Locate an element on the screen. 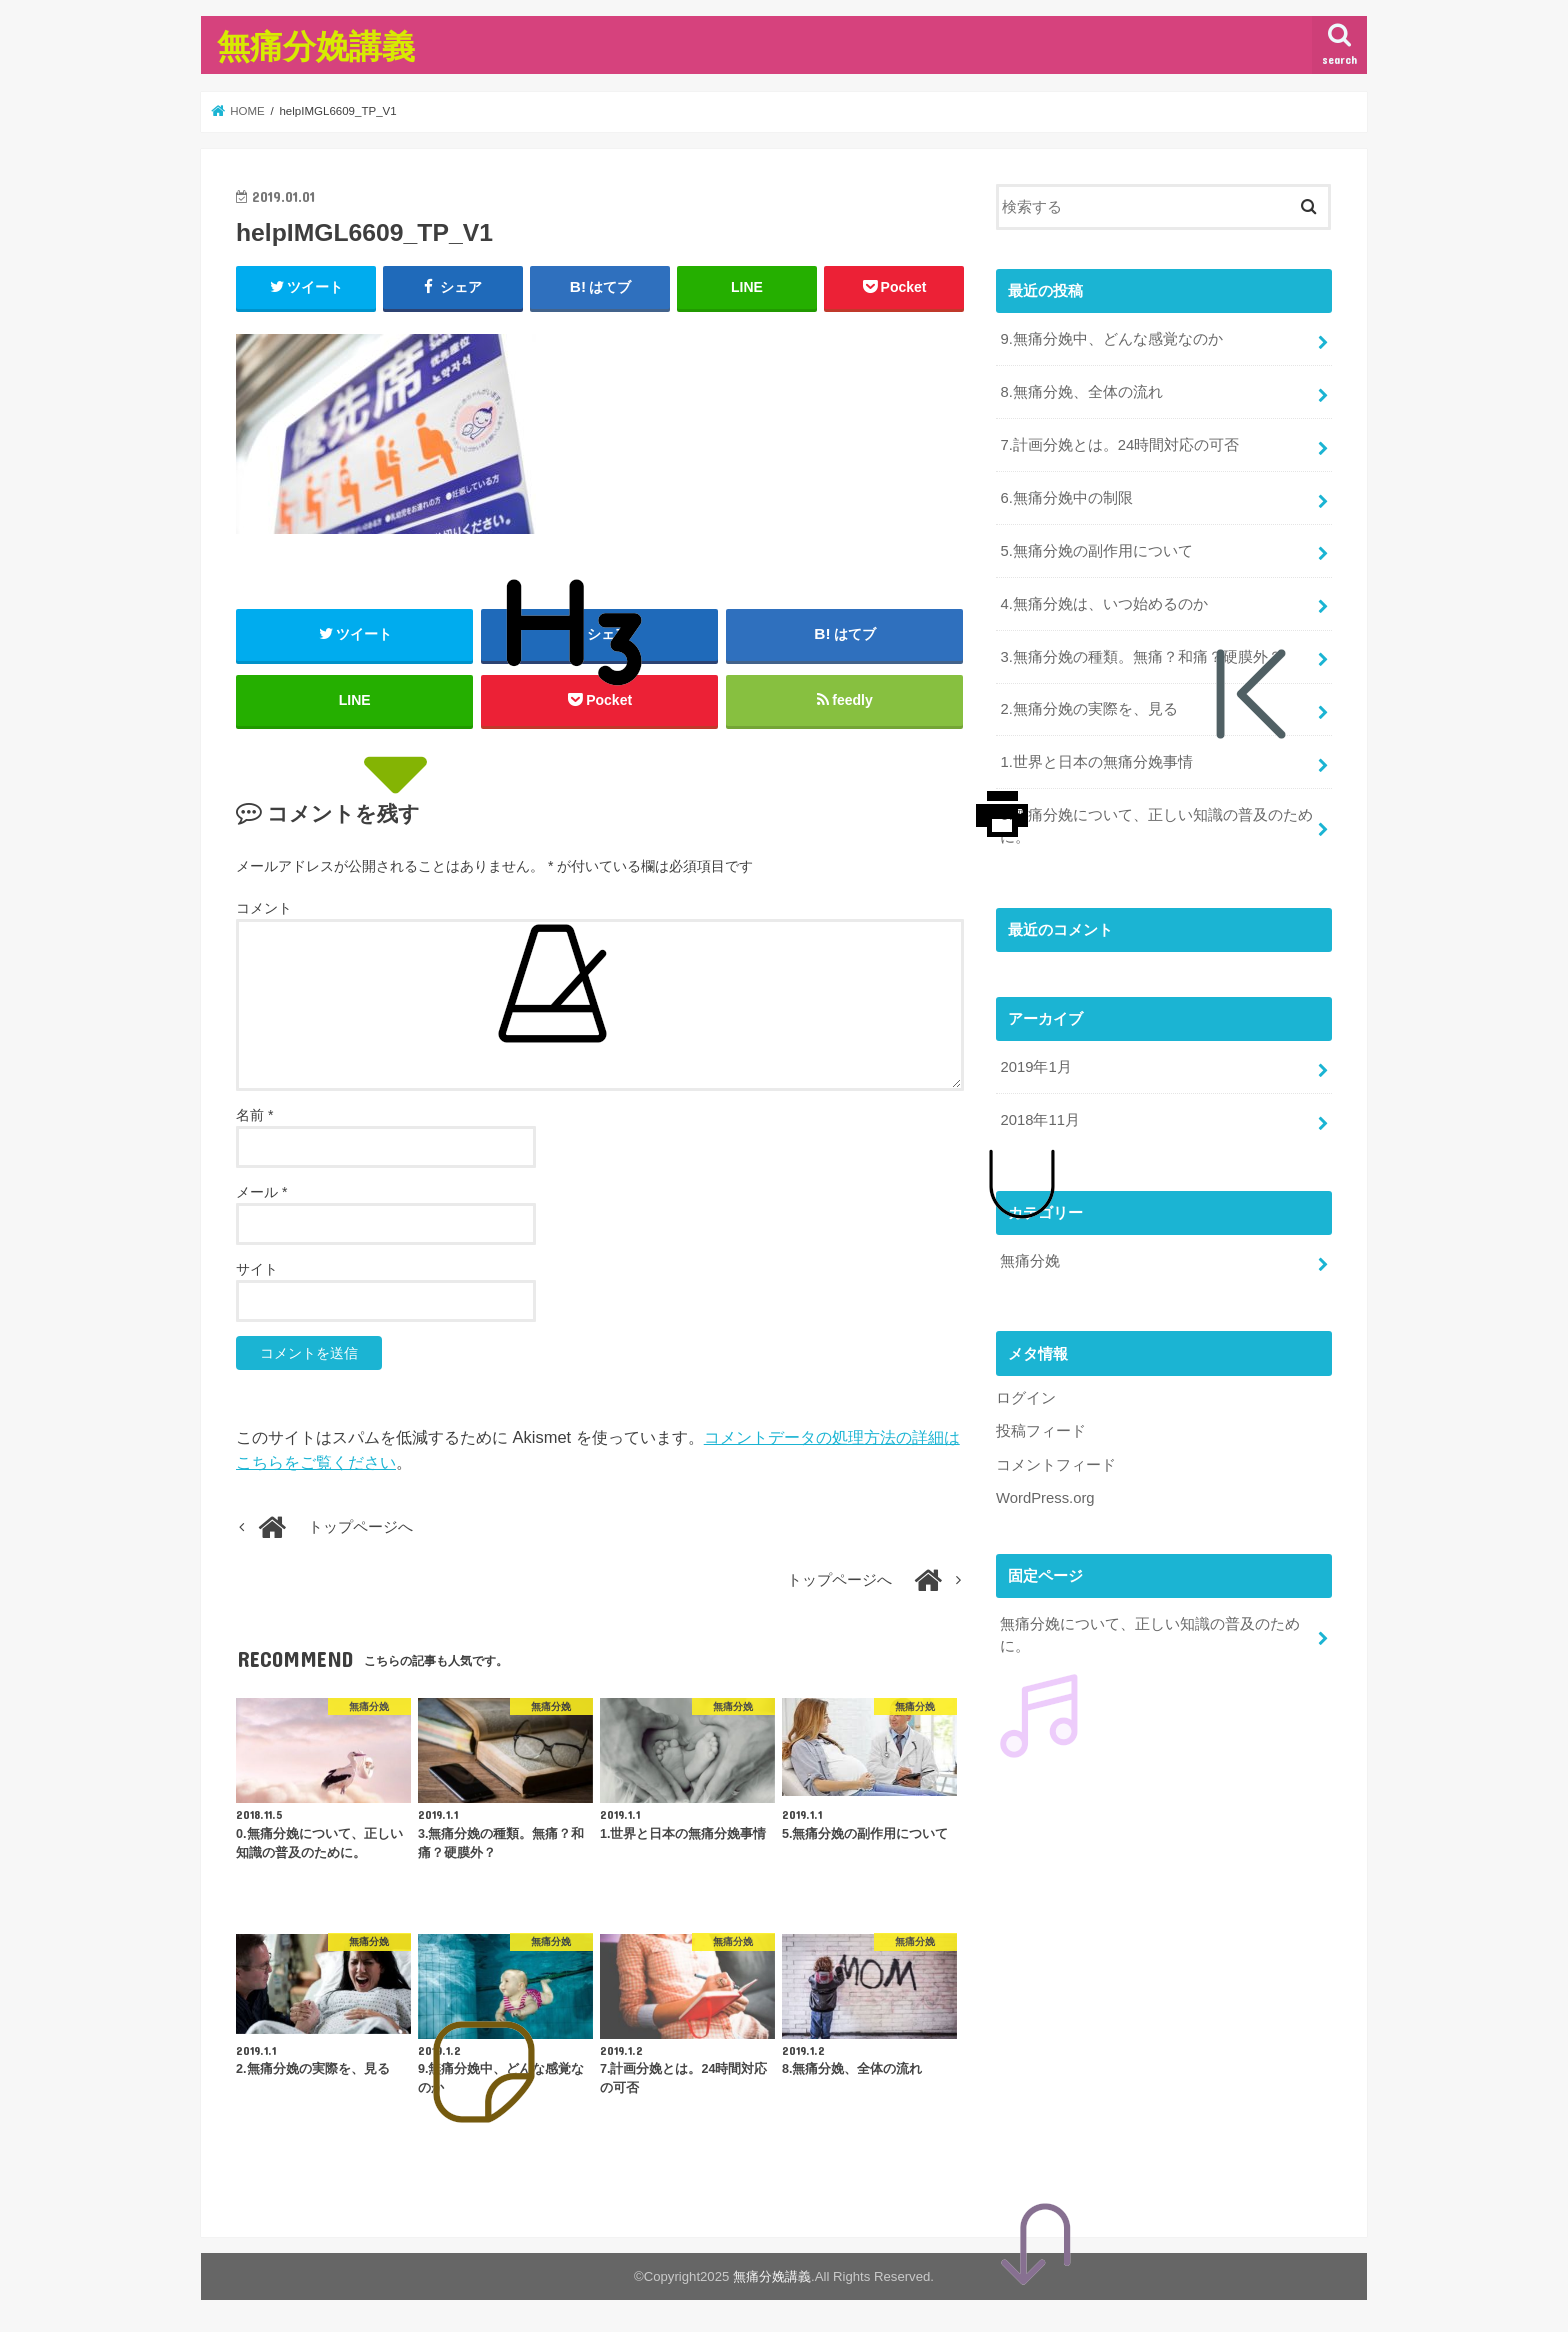 This screenshot has width=1568, height=2332. sort items in descending order is located at coordinates (395, 751).